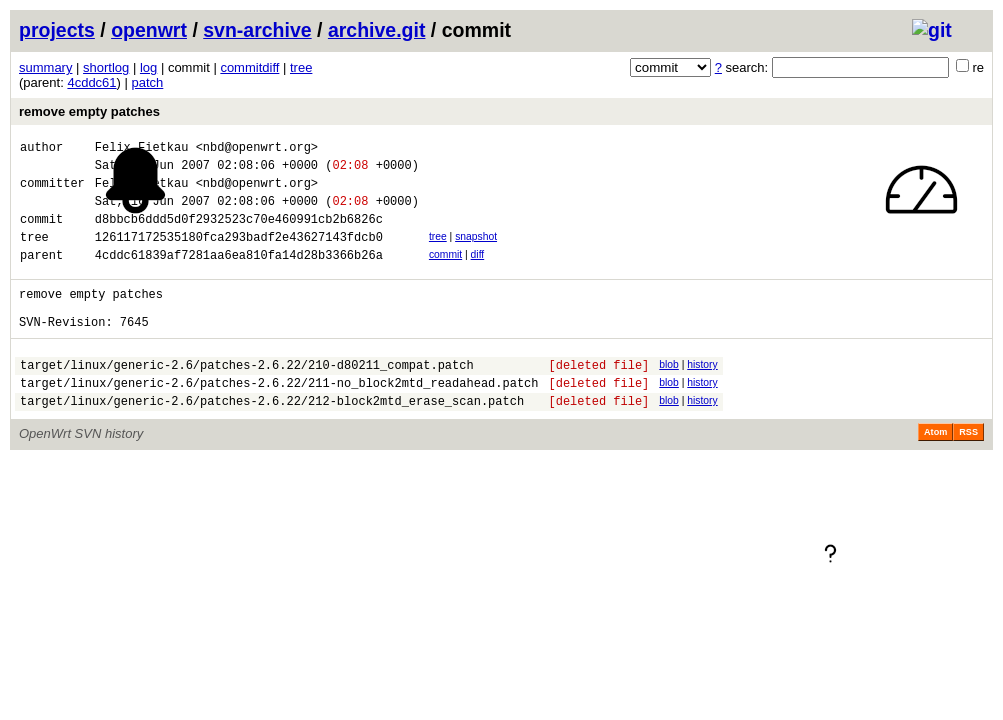 Image resolution: width=1003 pixels, height=720 pixels. Describe the element at coordinates (135, 180) in the screenshot. I see `view notifications` at that location.